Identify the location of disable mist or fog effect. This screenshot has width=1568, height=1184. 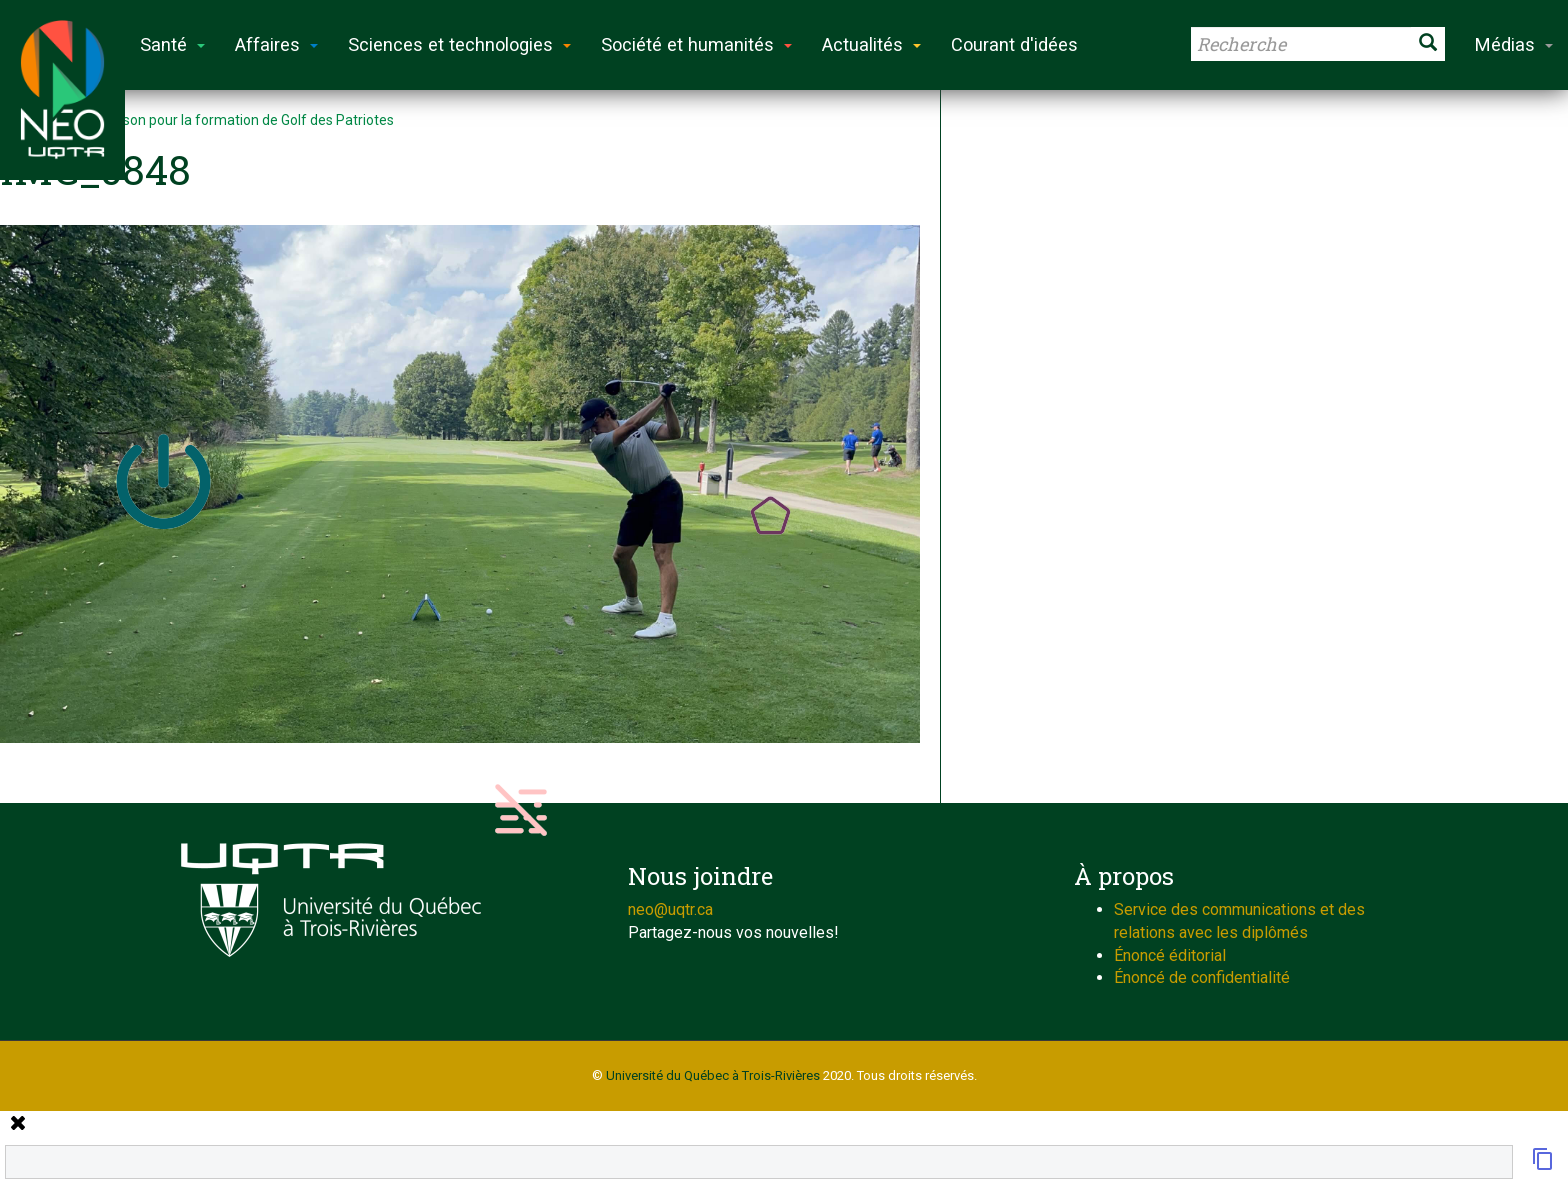
(521, 810).